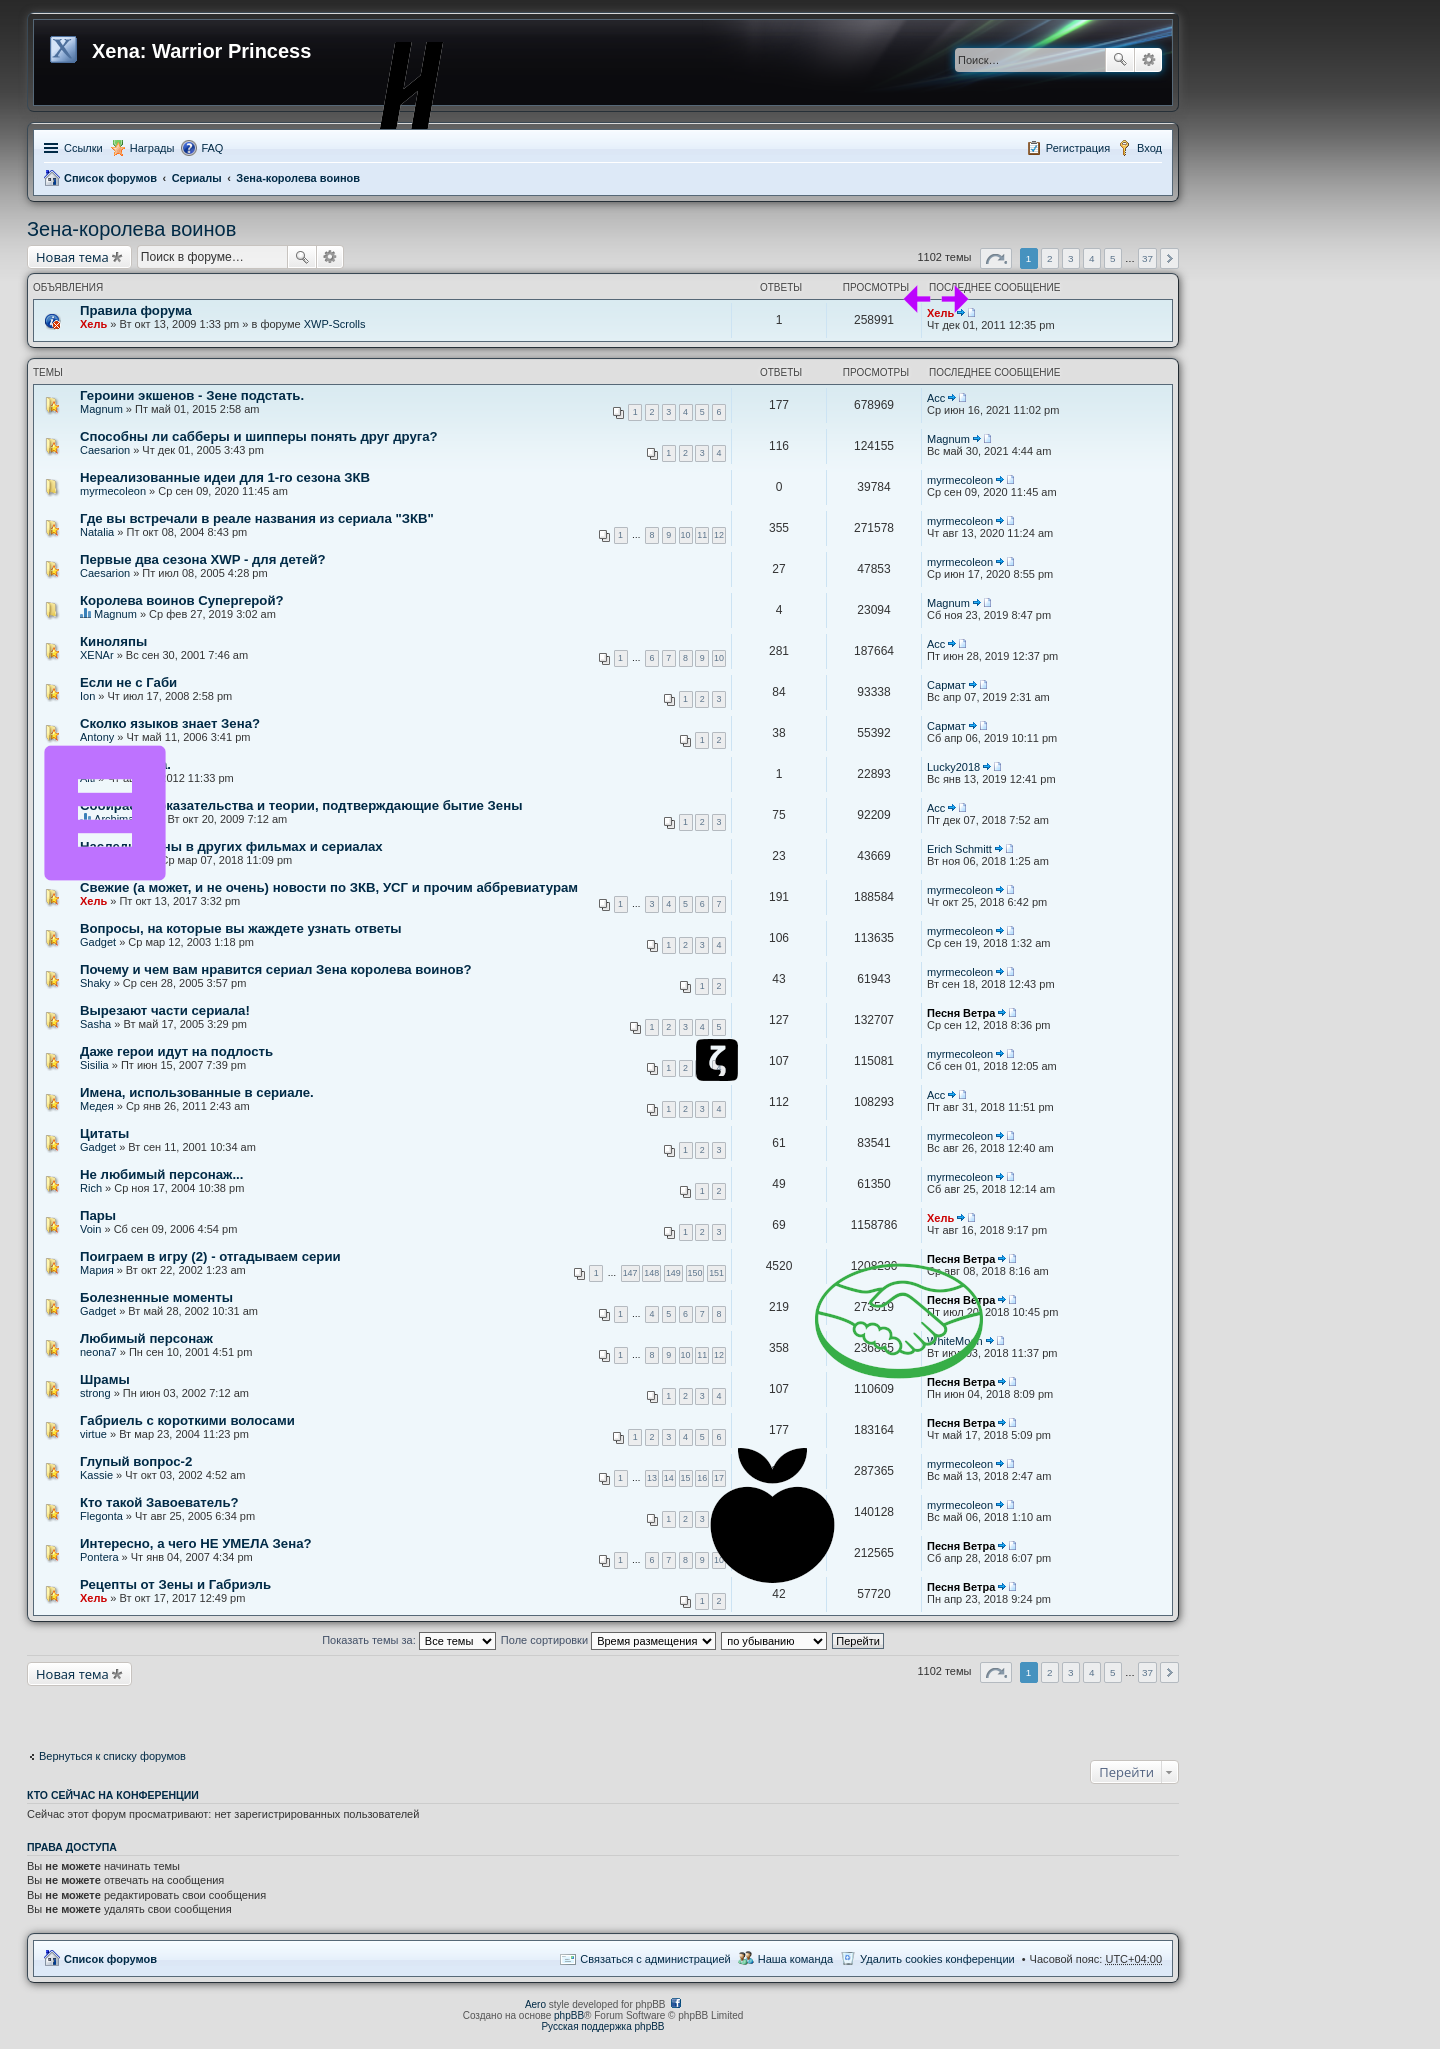 This screenshot has height=2049, width=1440. I want to click on expand content horizontally, so click(936, 299).